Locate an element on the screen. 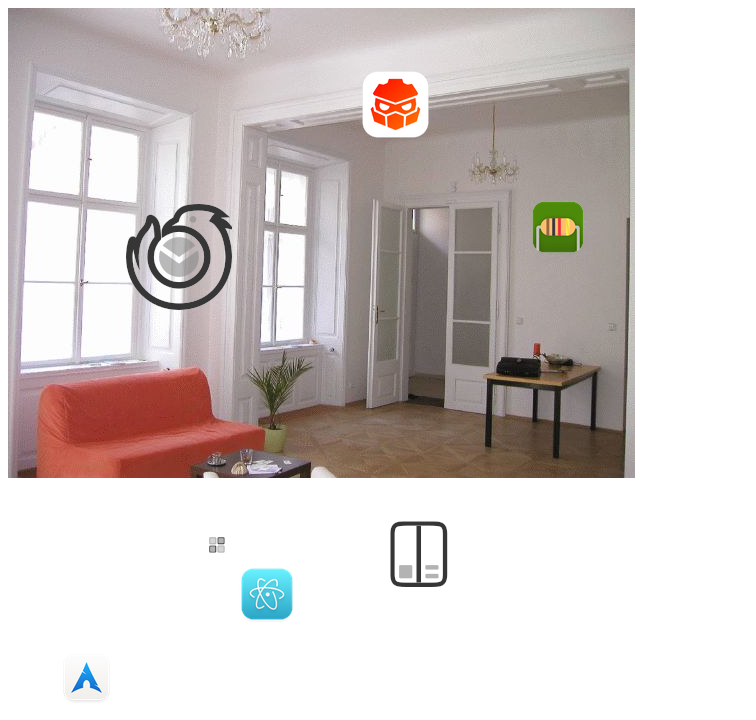  launch lights off puzzle game is located at coordinates (217, 545).